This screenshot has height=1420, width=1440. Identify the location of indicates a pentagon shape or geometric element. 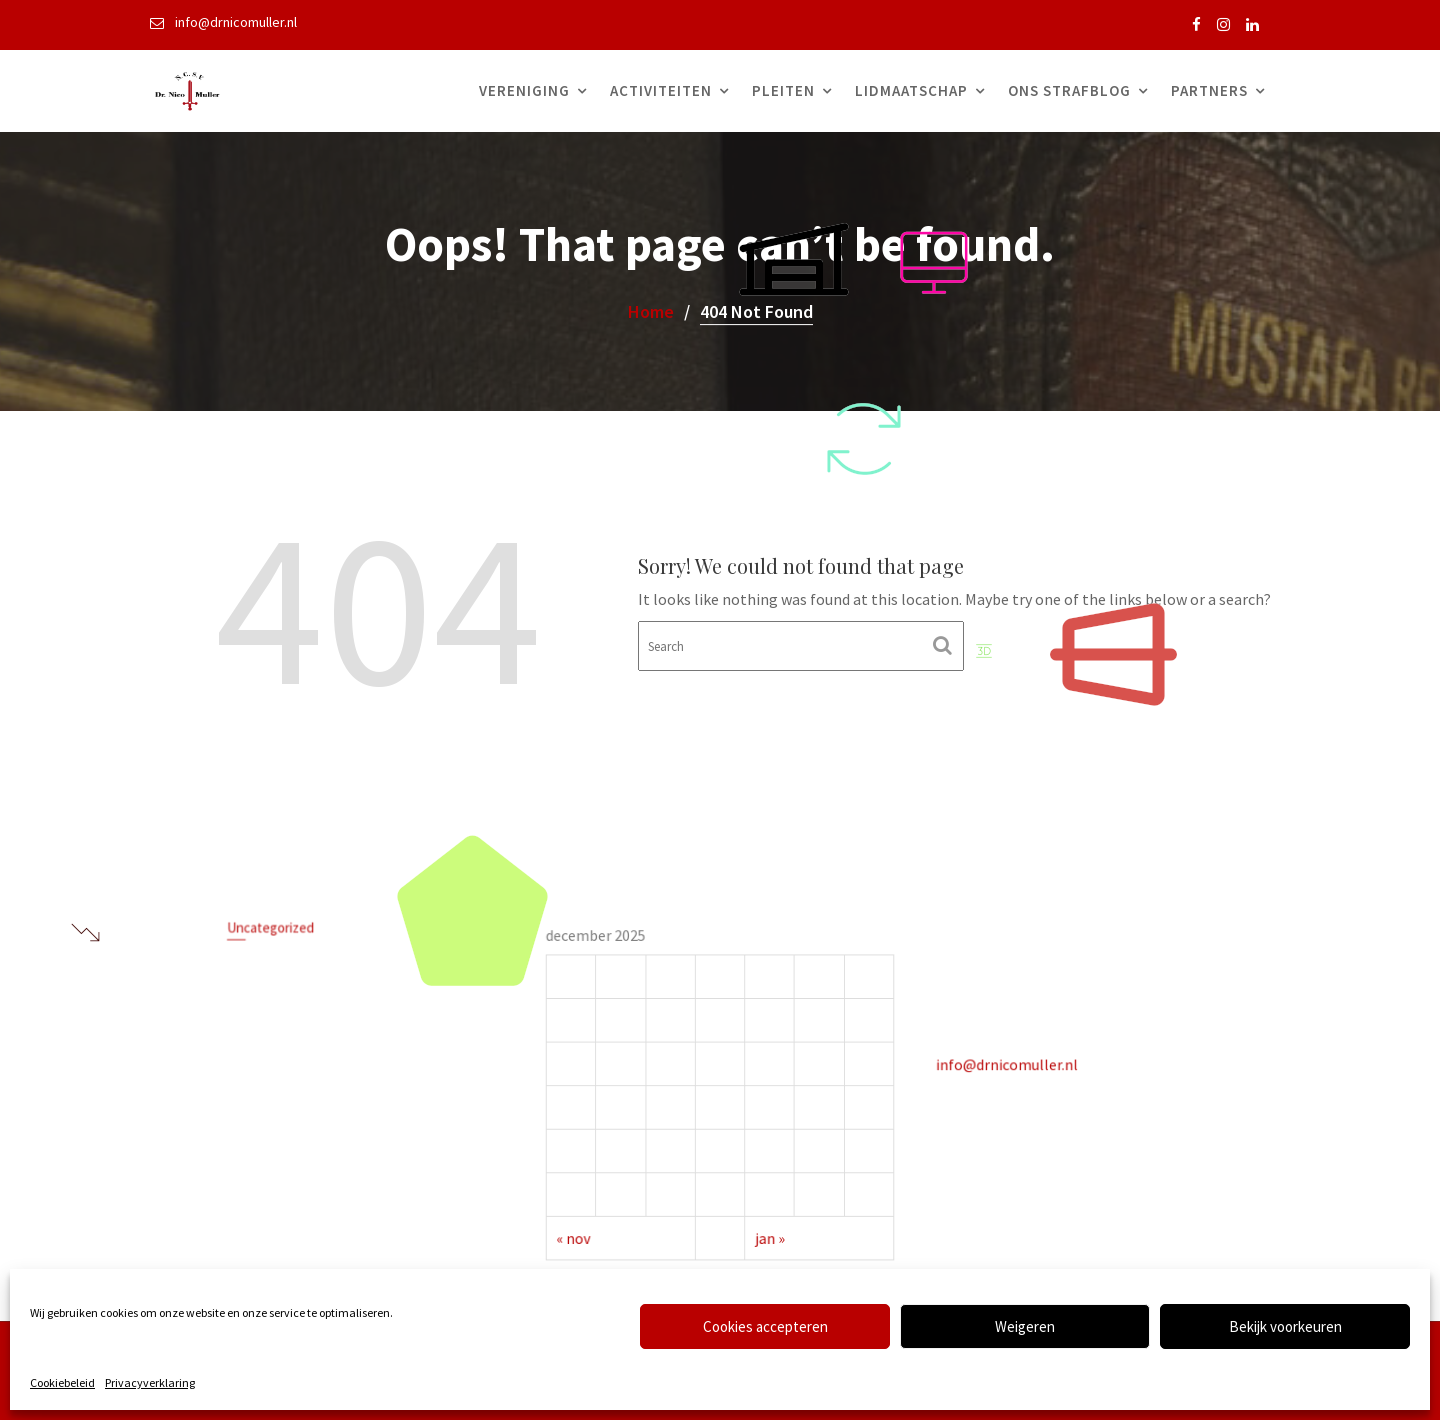
(472, 916).